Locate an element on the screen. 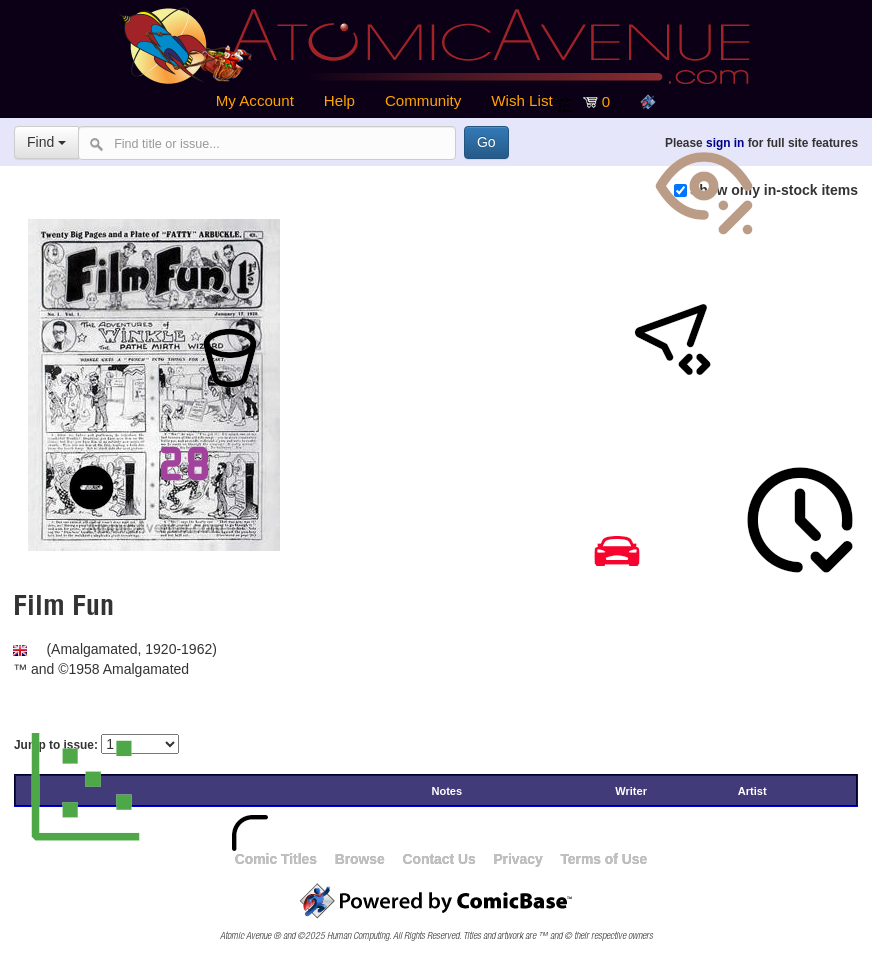 This screenshot has height=973, width=872. adjust settings or preferences is located at coordinates (563, 105).